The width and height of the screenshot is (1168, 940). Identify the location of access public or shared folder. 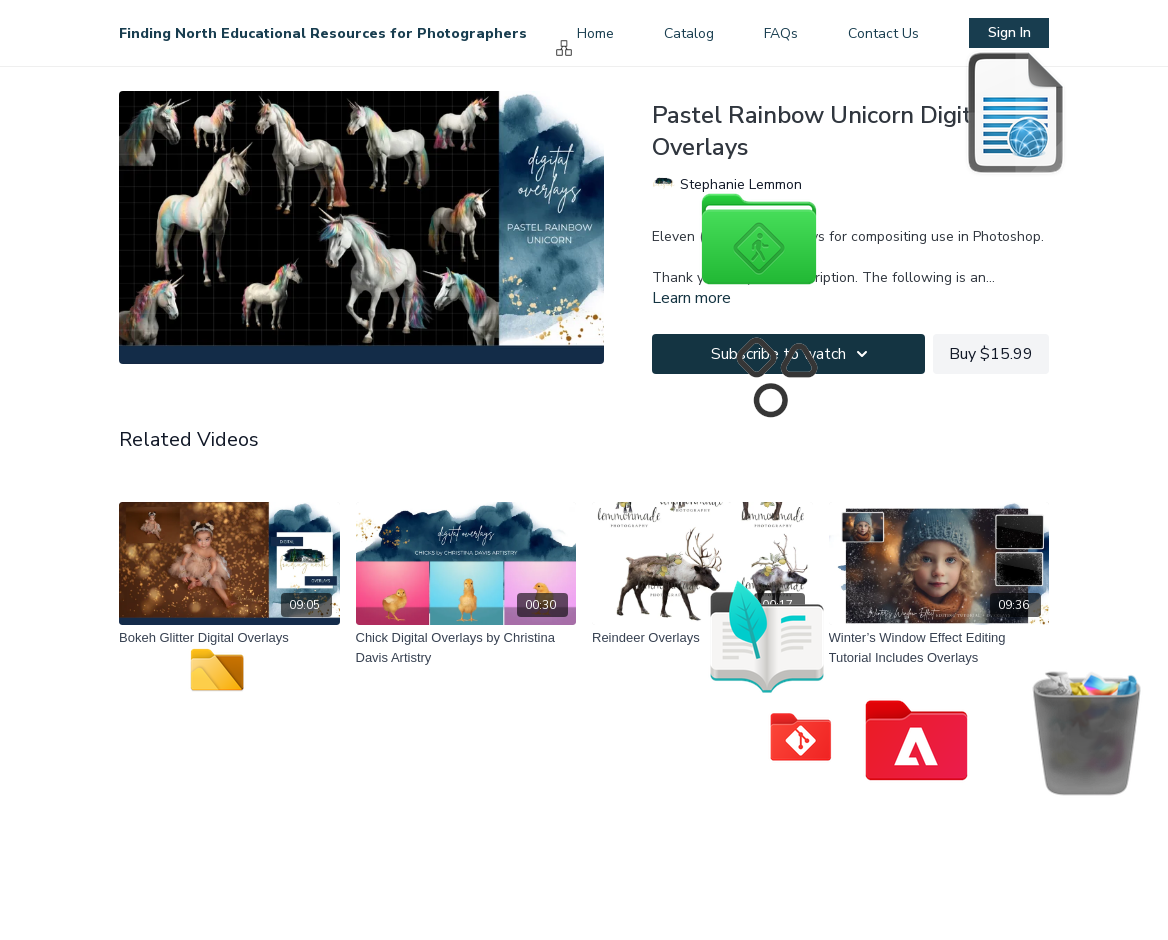
(759, 239).